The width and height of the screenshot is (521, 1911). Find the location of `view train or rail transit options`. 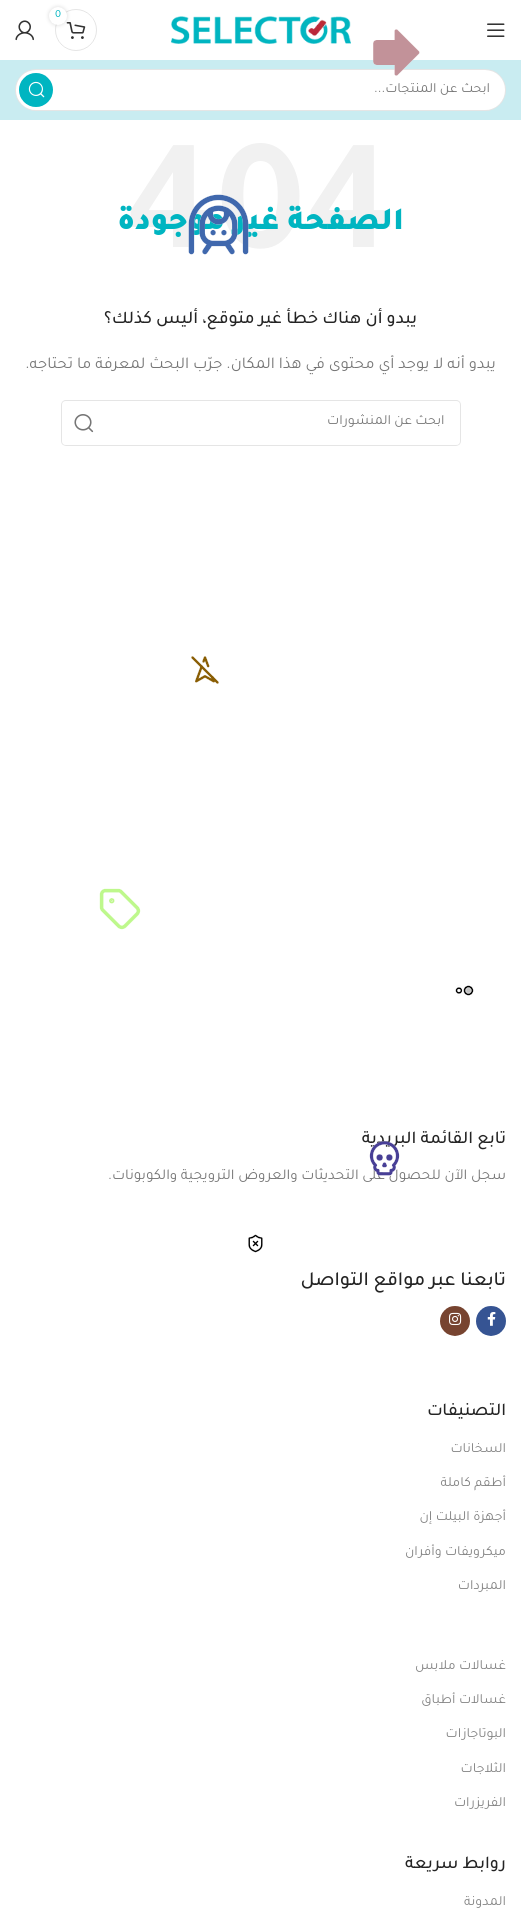

view train or rail transit options is located at coordinates (218, 224).